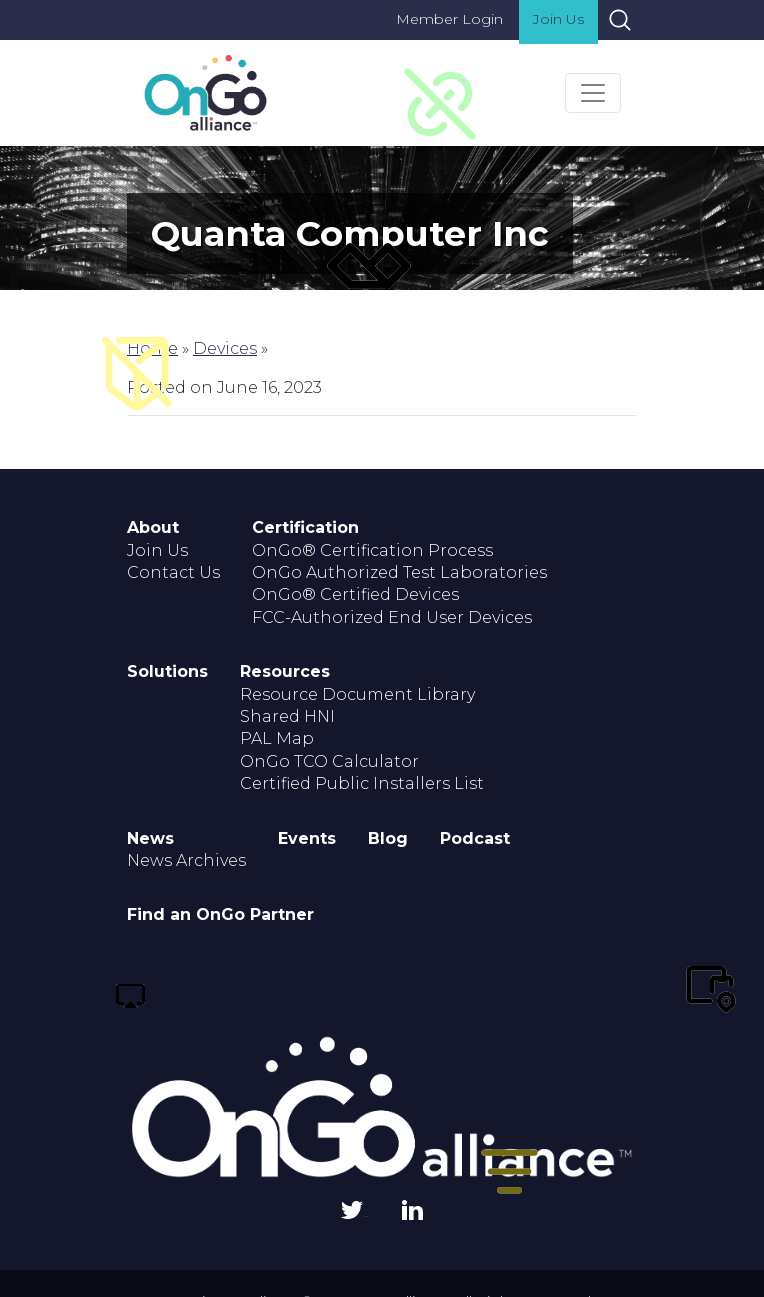 The image size is (764, 1297). What do you see at coordinates (710, 987) in the screenshot?
I see `pin a device to your favorites` at bounding box center [710, 987].